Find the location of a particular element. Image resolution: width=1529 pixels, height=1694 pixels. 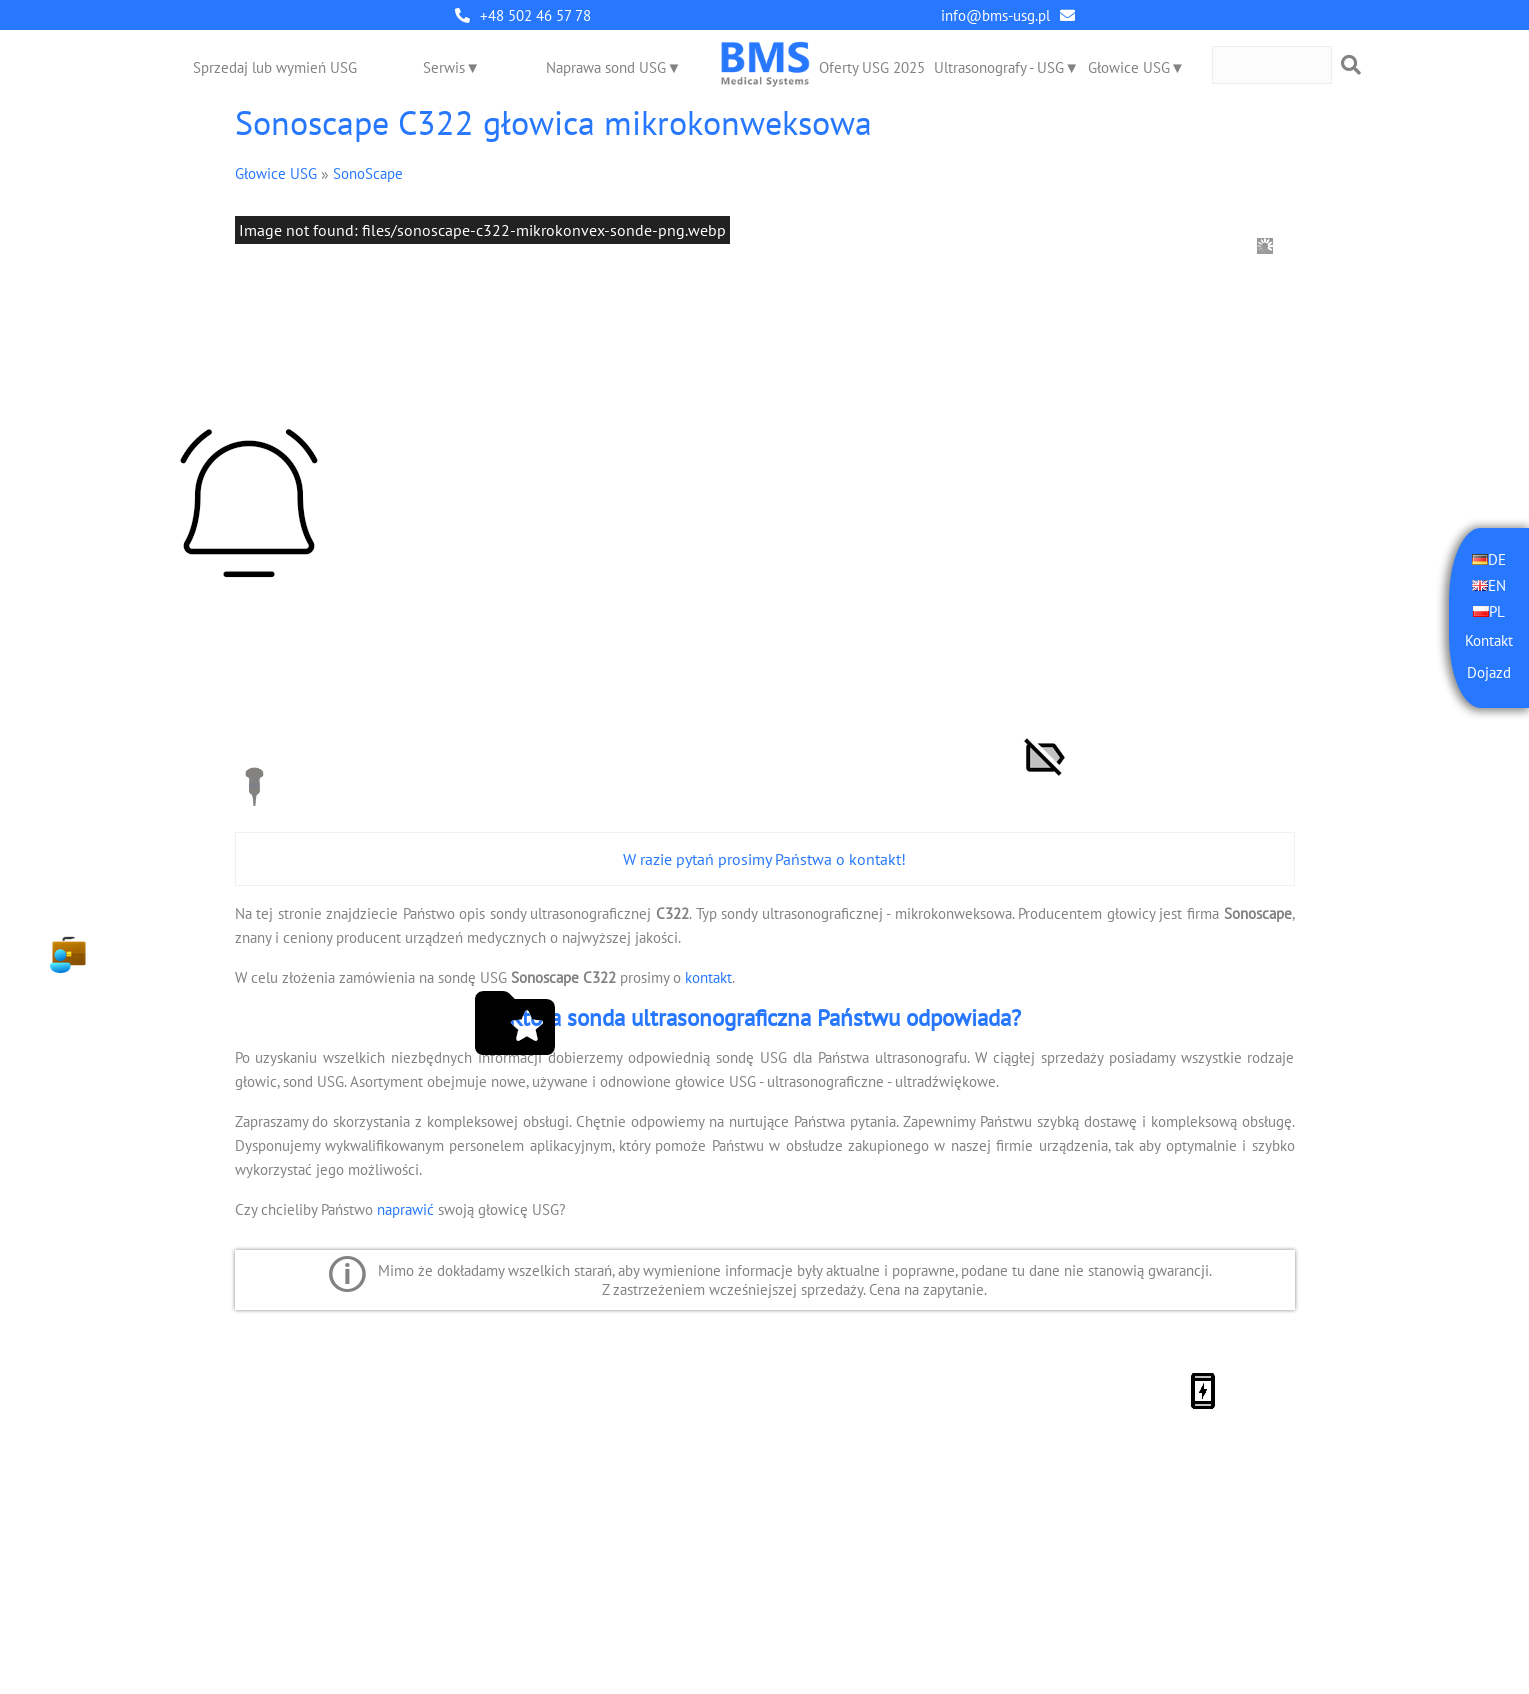

find nearby electric vehicle charging stations is located at coordinates (1203, 1391).